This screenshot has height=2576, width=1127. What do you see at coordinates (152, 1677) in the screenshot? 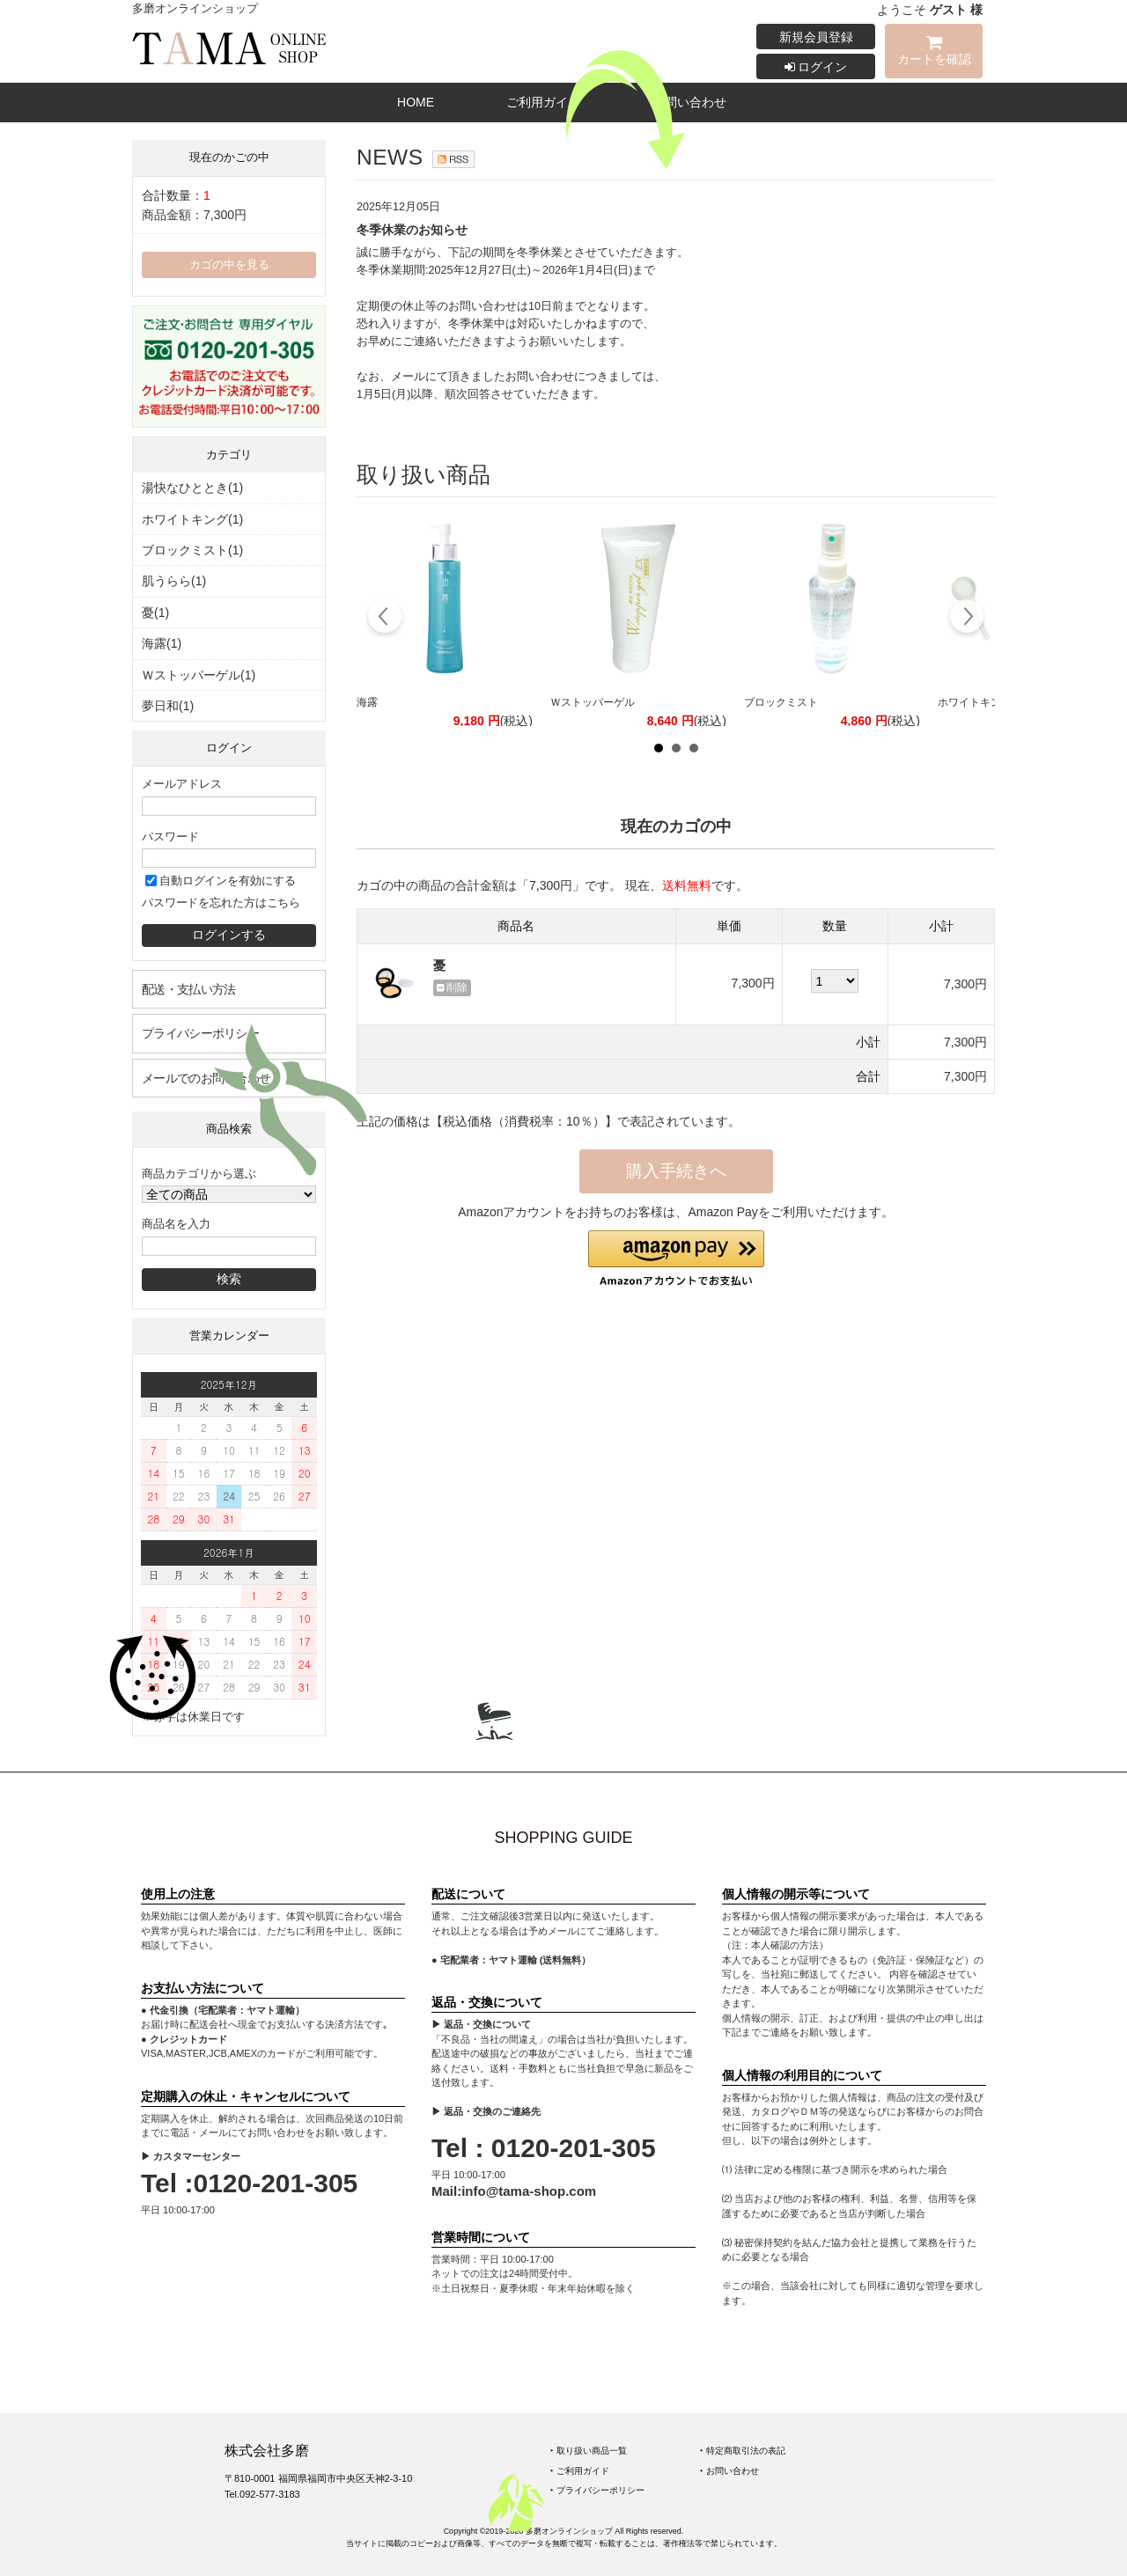
I see `indicates a surrounding or encirclement action in gameplay` at bounding box center [152, 1677].